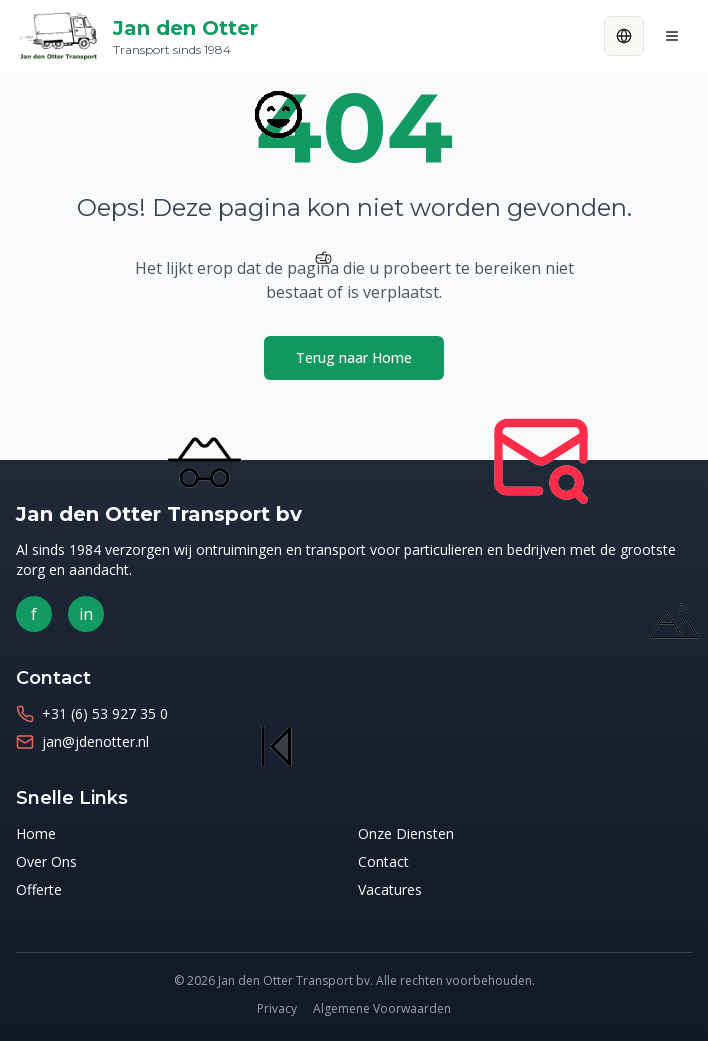 Image resolution: width=708 pixels, height=1041 pixels. What do you see at coordinates (541, 457) in the screenshot?
I see `search your emails` at bounding box center [541, 457].